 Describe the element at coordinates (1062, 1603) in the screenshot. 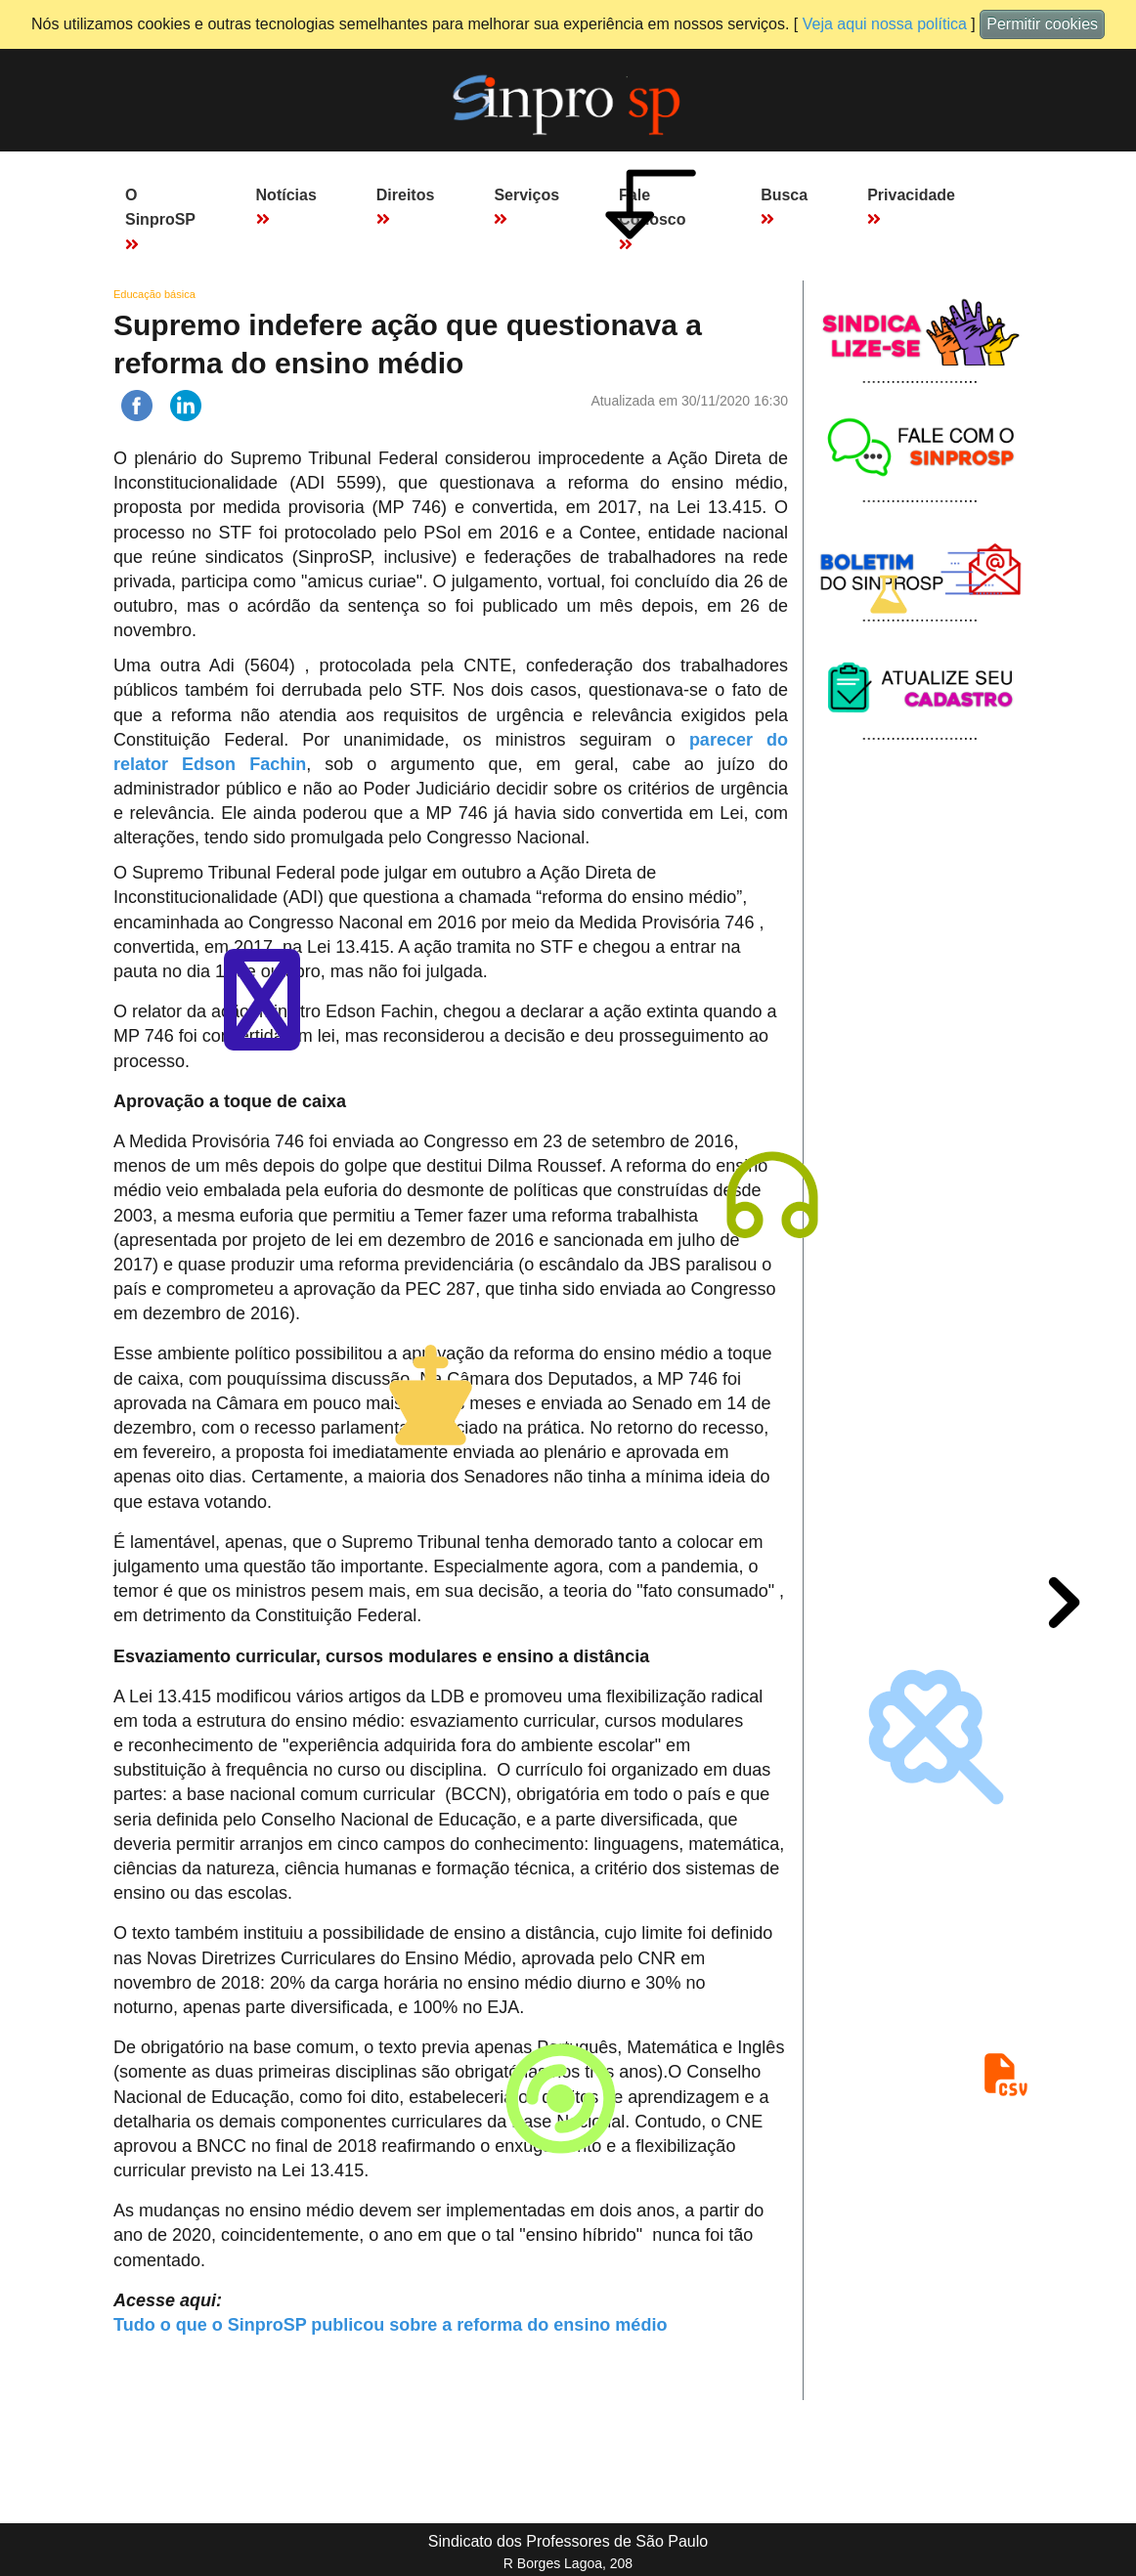

I see `navigate to the next item or page` at that location.